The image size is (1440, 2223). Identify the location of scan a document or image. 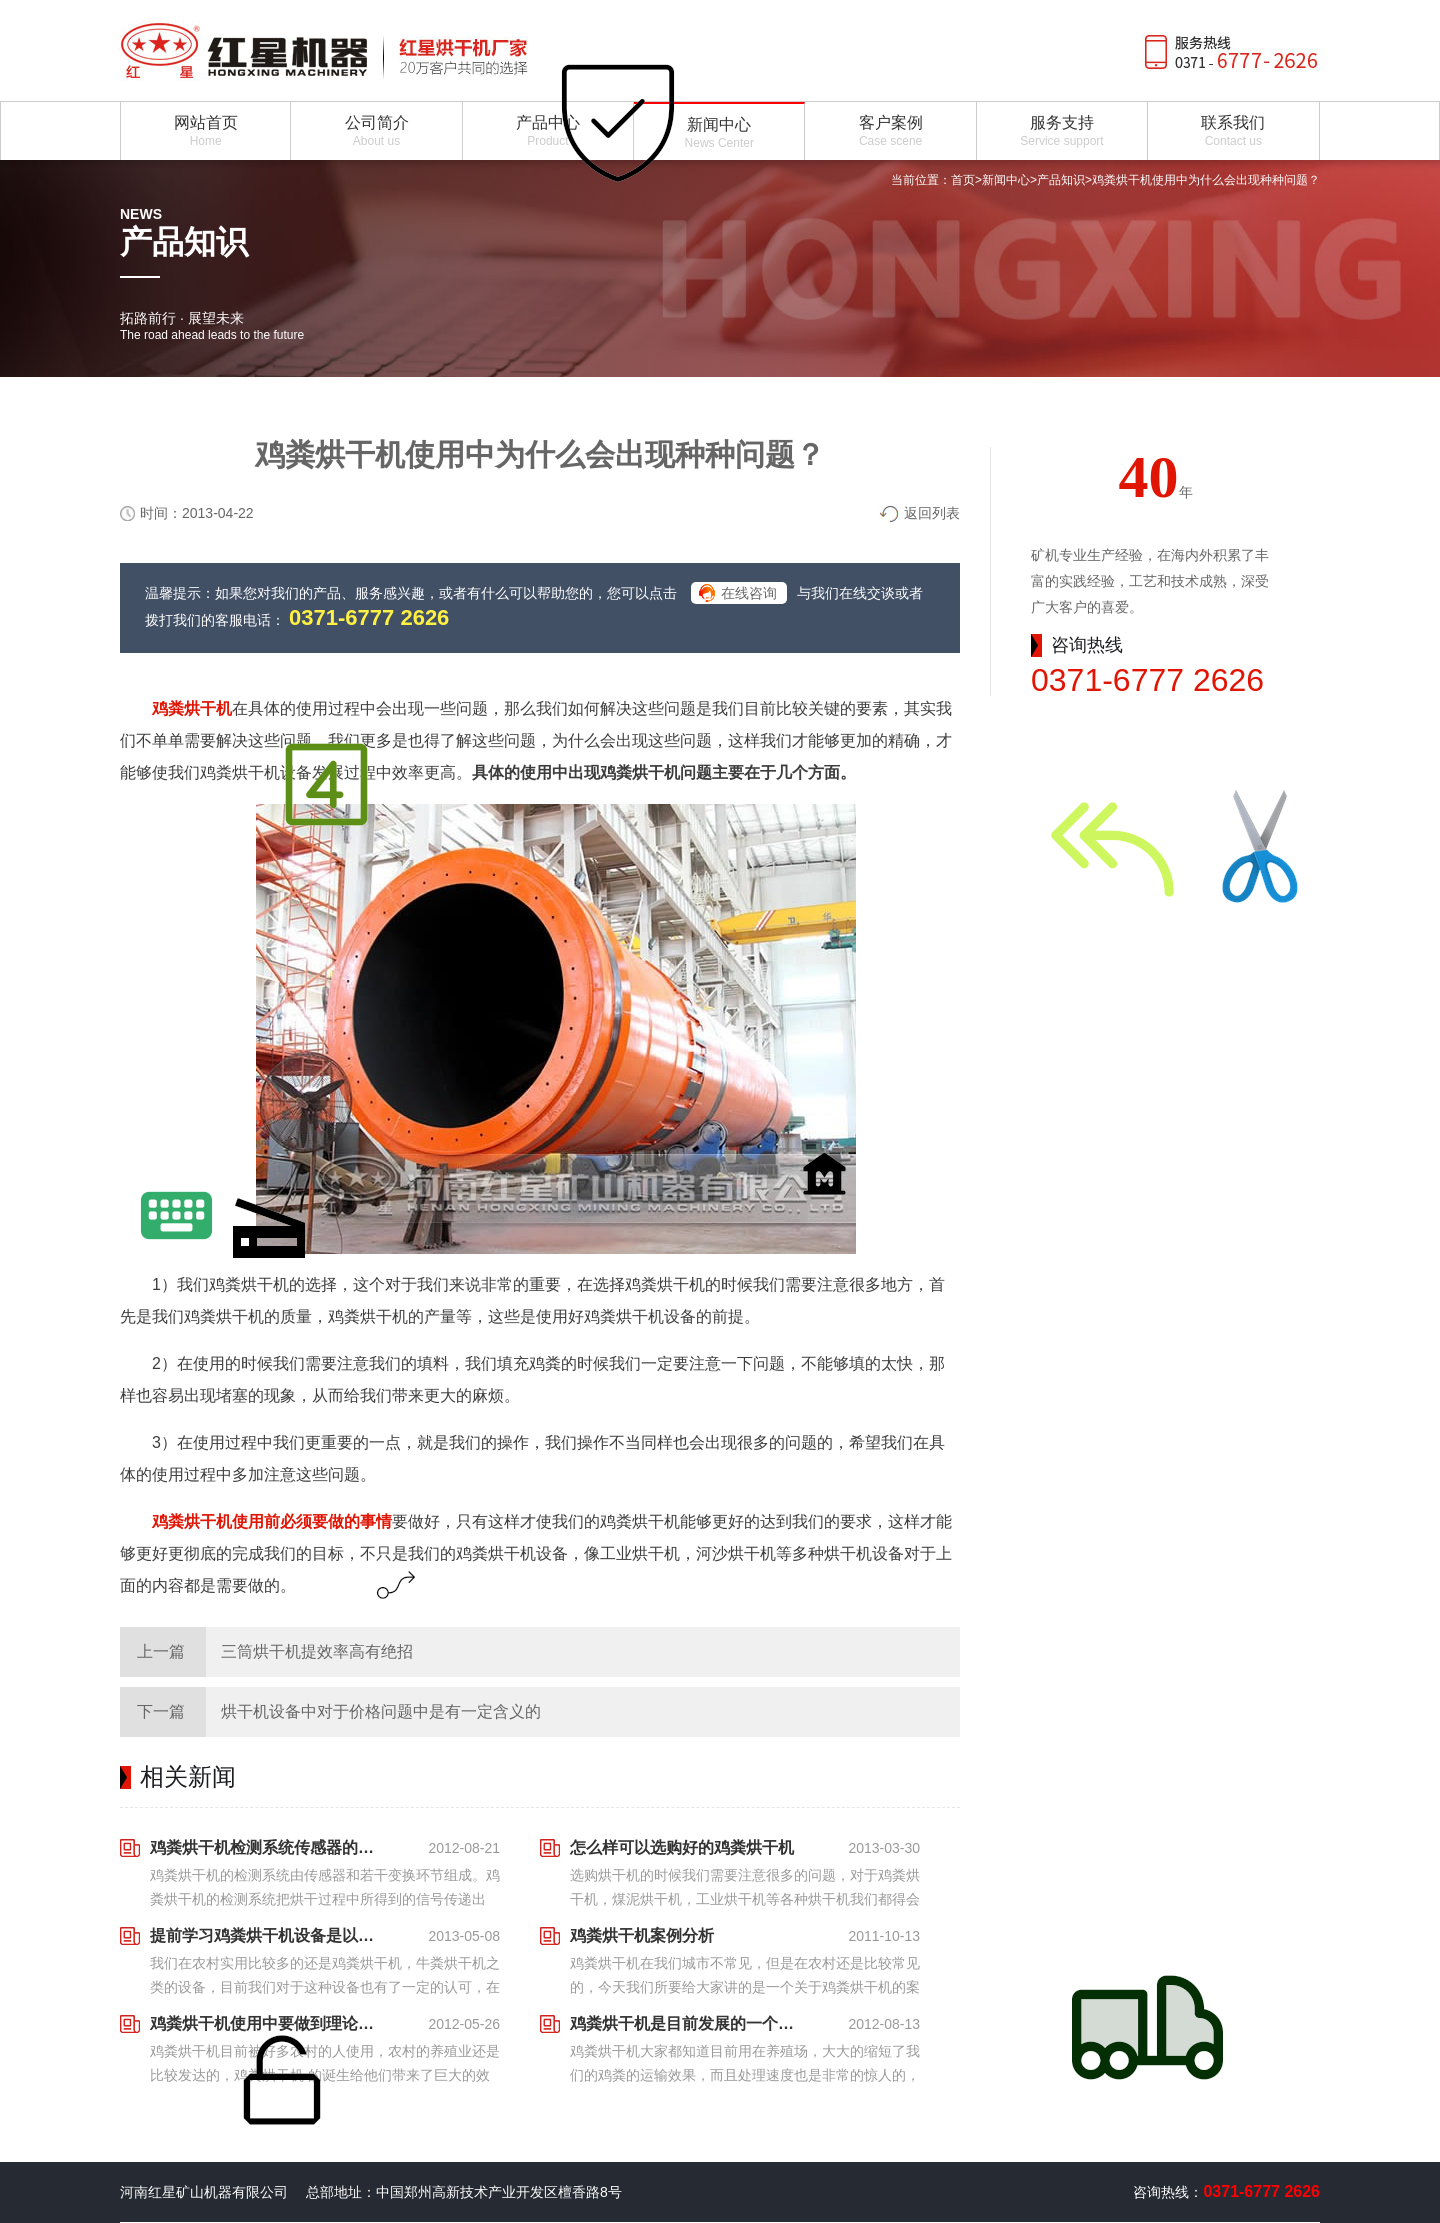
(269, 1226).